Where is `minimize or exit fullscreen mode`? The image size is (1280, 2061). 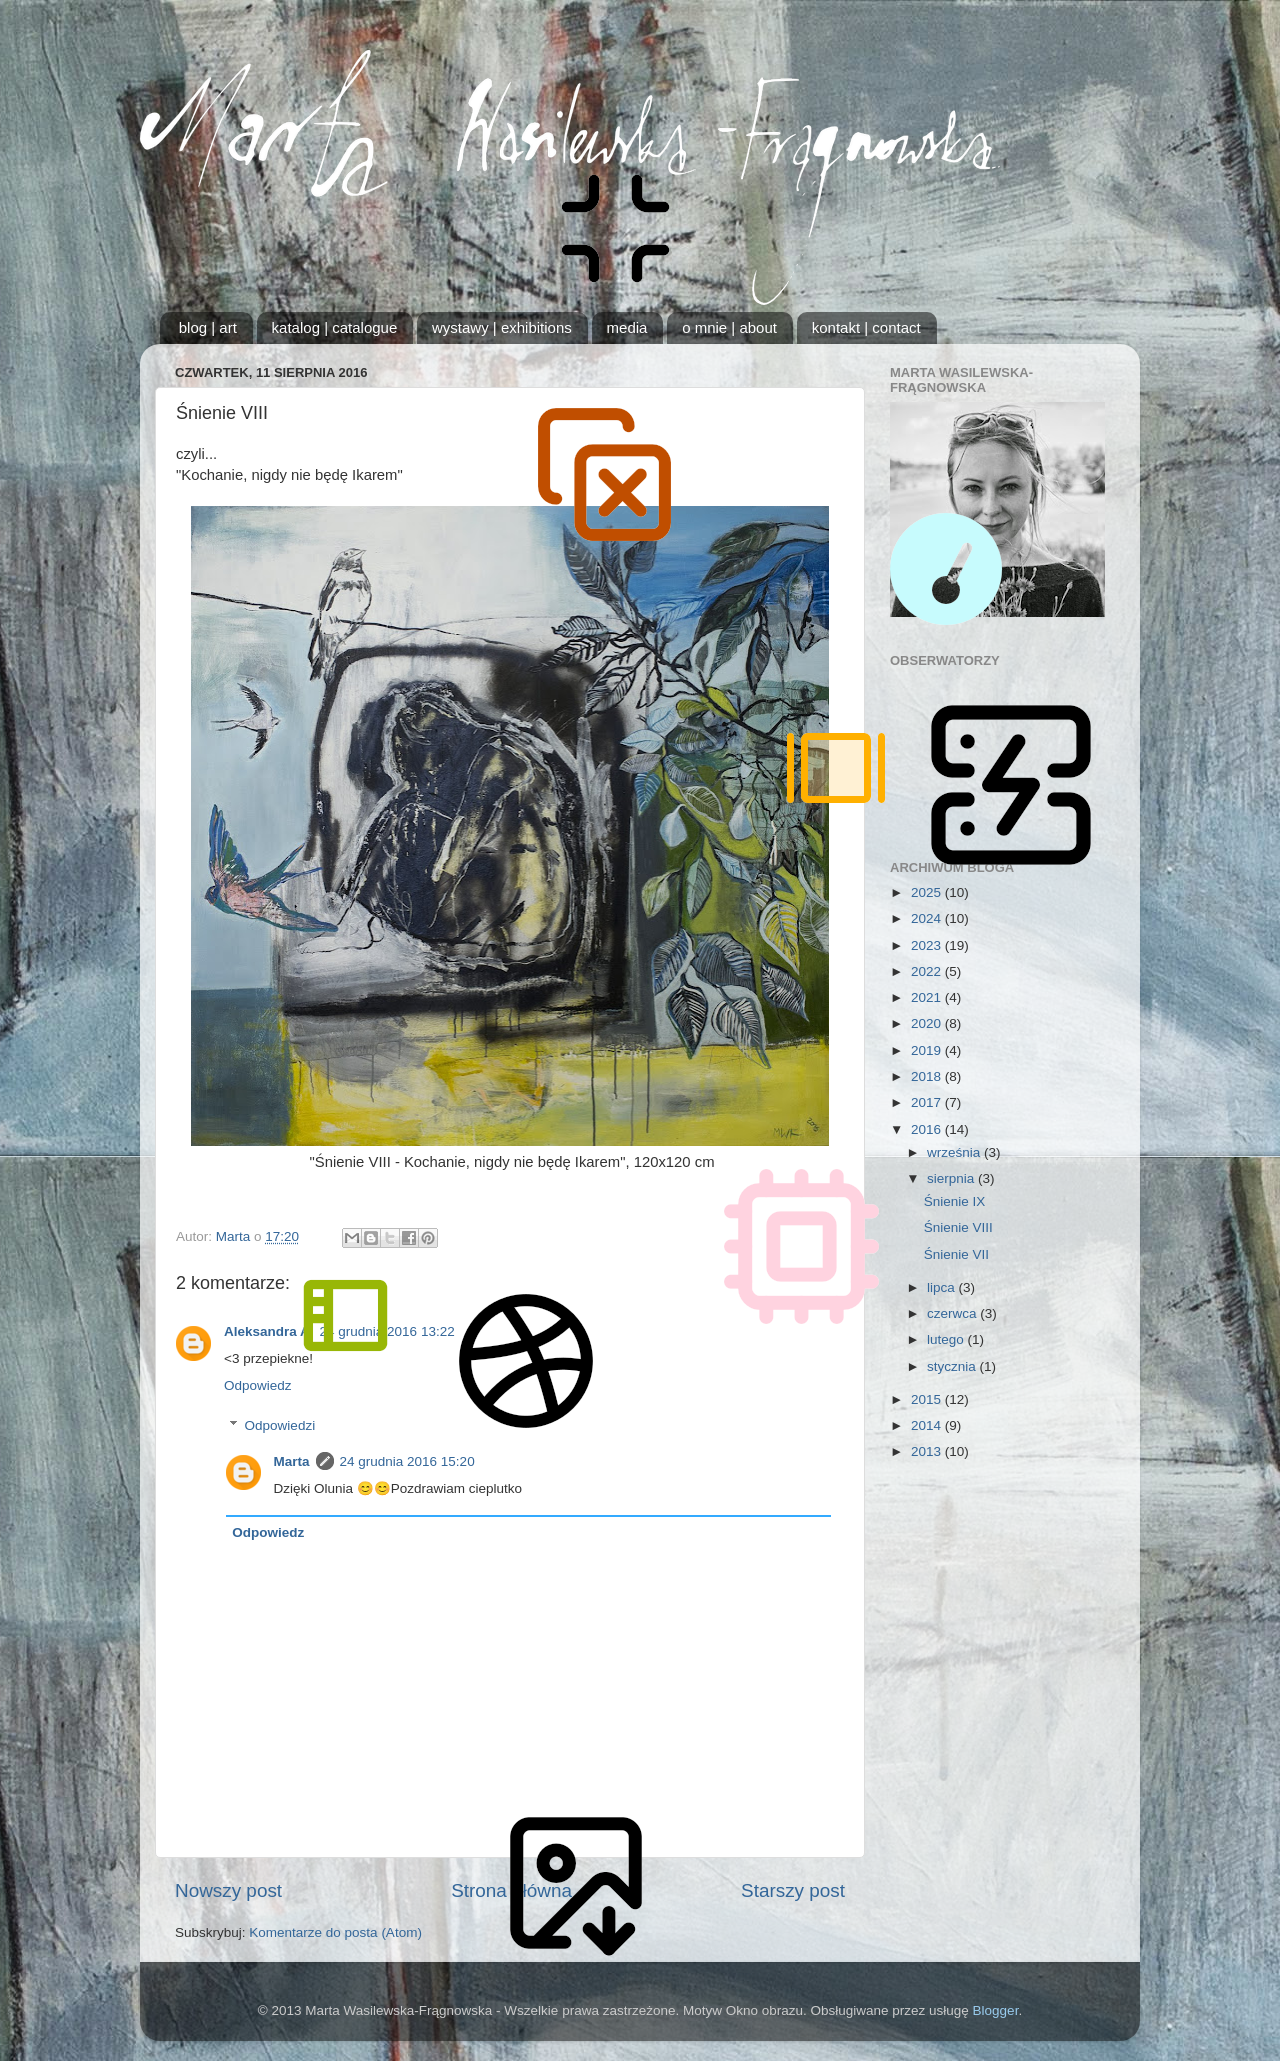
minimize or exit fullscreen mode is located at coordinates (615, 228).